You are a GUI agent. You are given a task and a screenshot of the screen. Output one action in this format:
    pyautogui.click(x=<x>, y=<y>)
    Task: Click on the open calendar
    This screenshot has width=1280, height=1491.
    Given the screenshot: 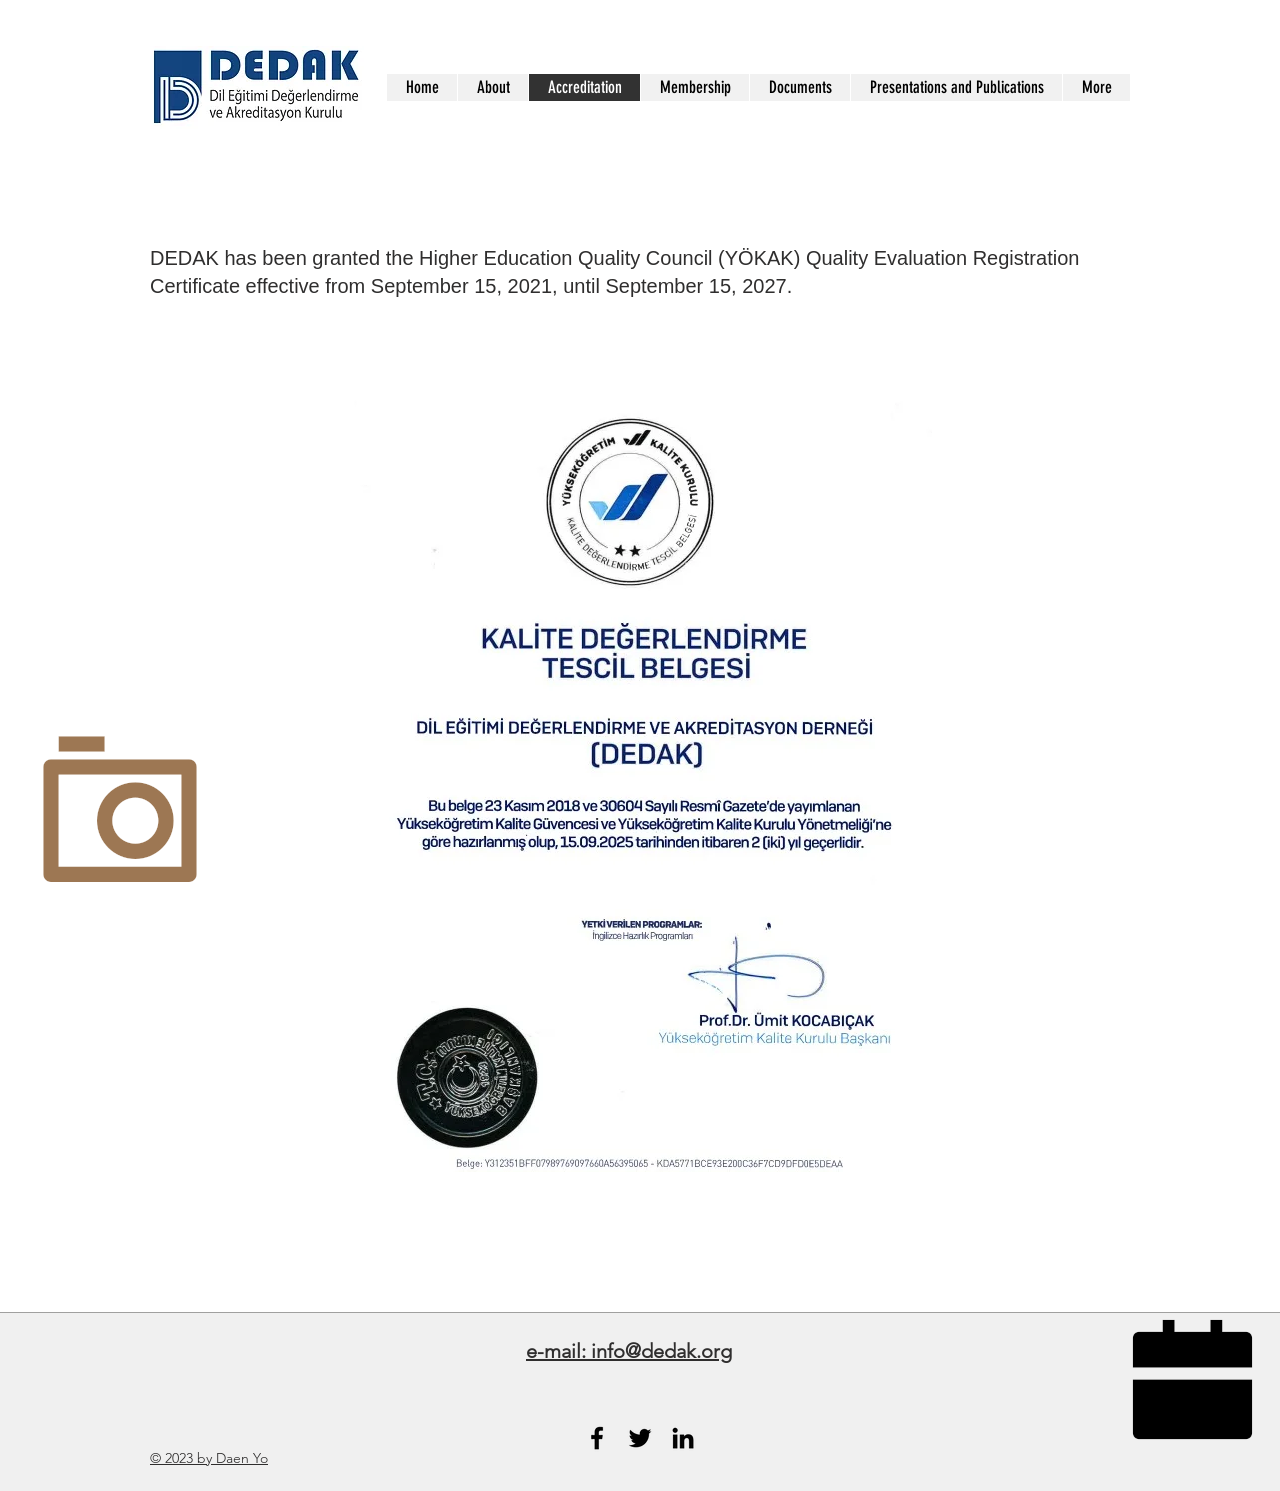 What is the action you would take?
    pyautogui.click(x=1192, y=1385)
    